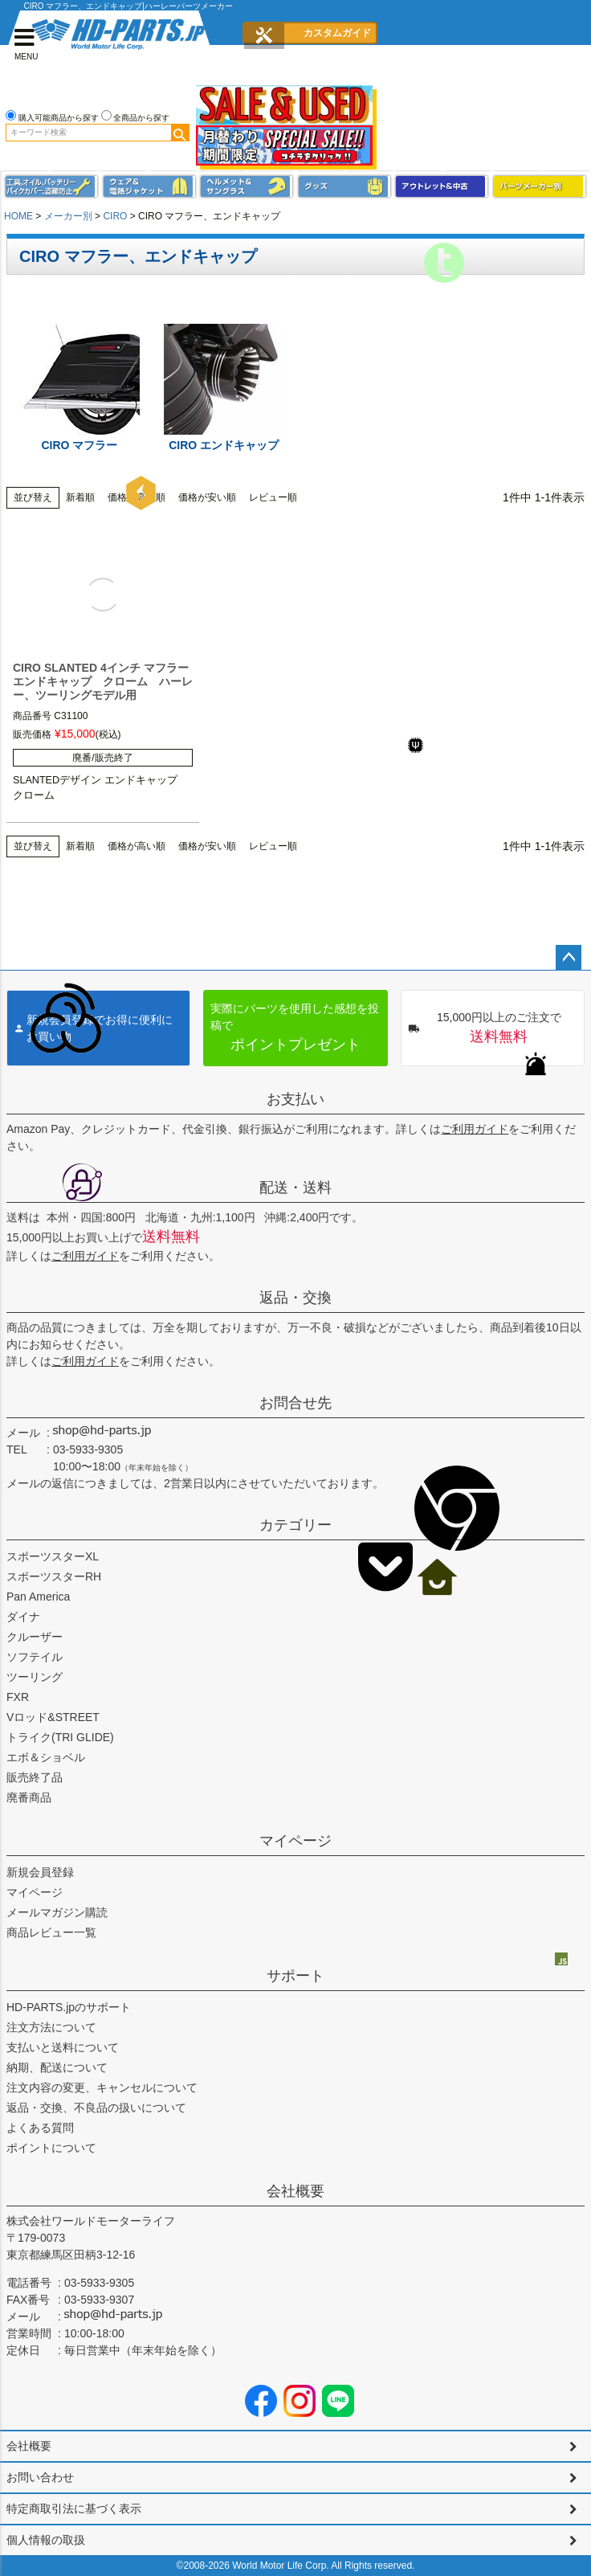 This screenshot has height=2576, width=591. I want to click on QMK firmware project logo, so click(415, 745).